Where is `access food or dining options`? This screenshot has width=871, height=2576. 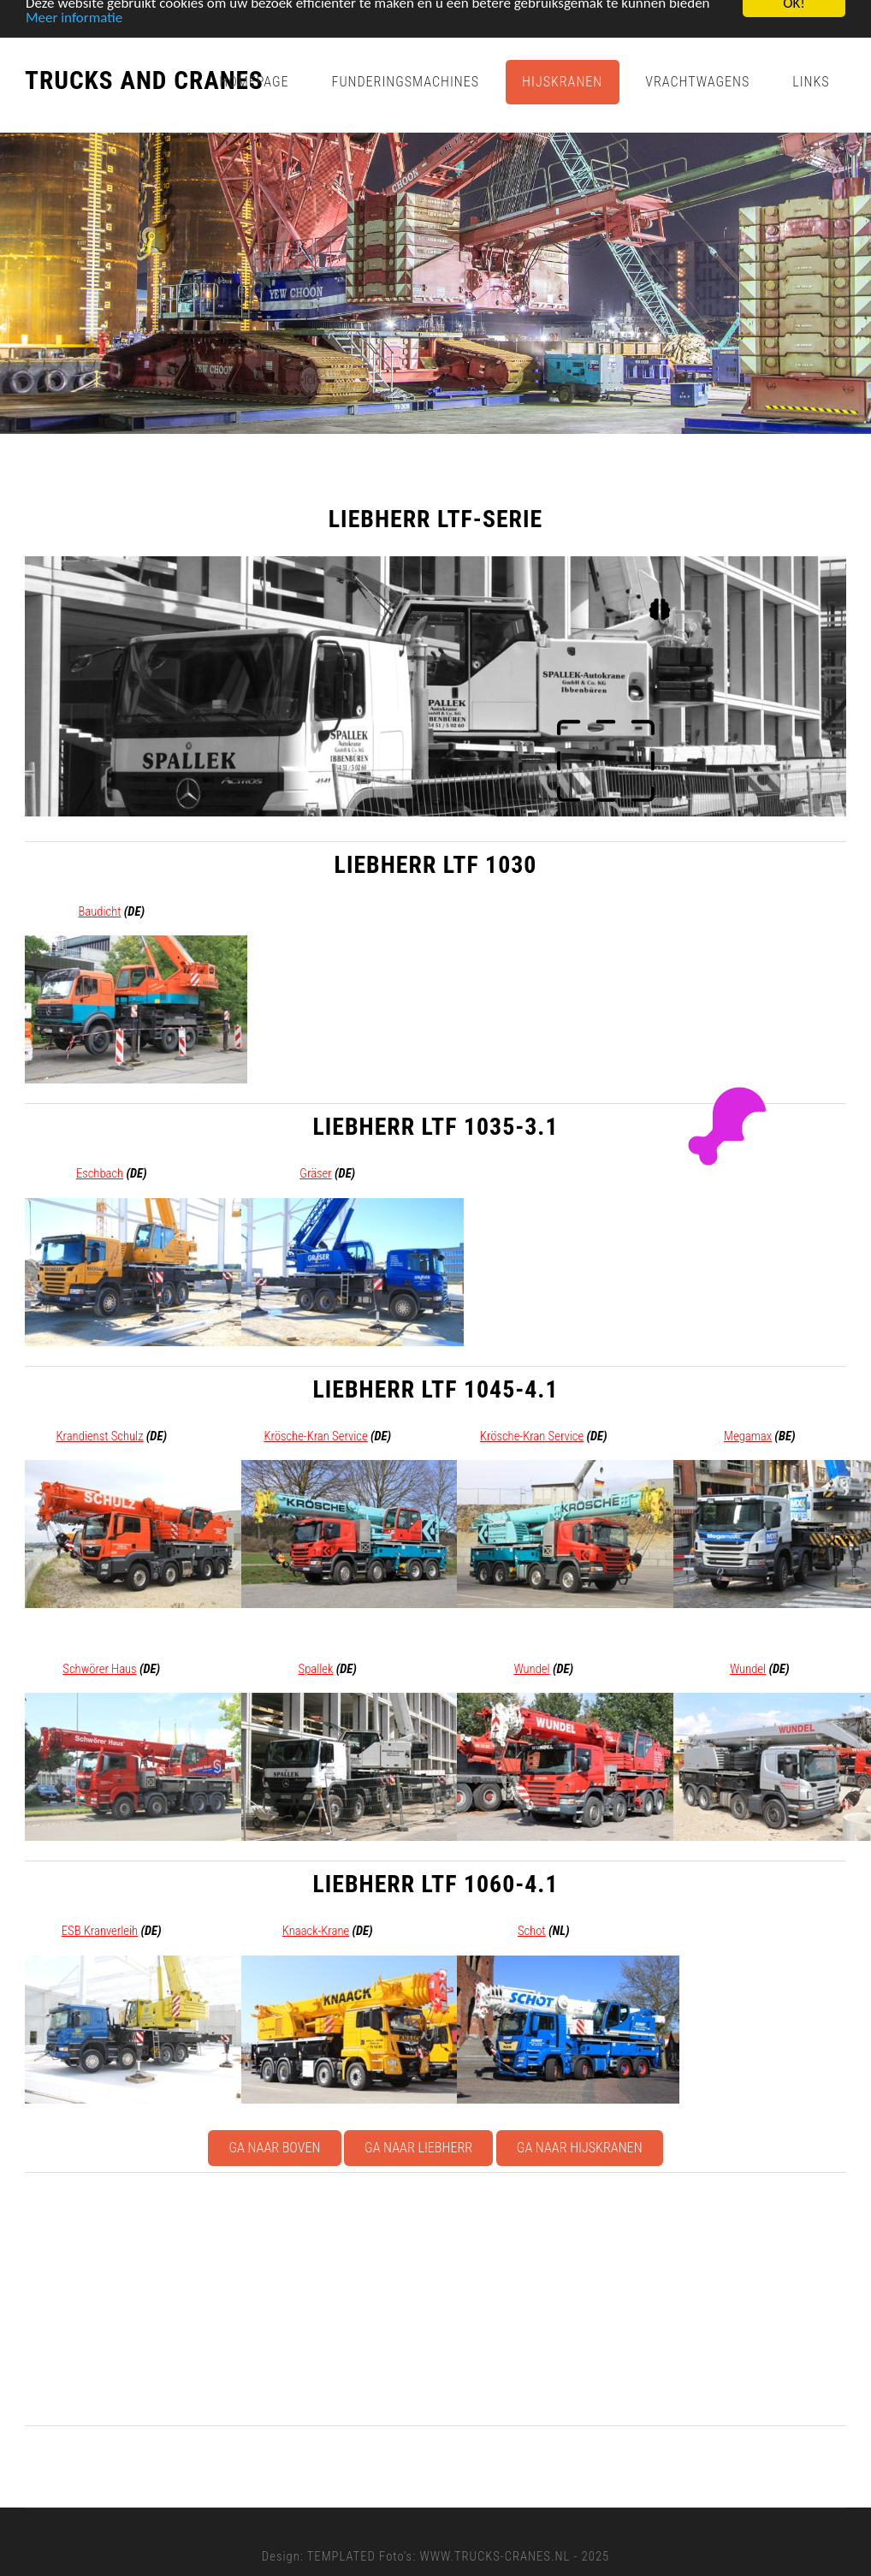
access food or dining options is located at coordinates (727, 1126).